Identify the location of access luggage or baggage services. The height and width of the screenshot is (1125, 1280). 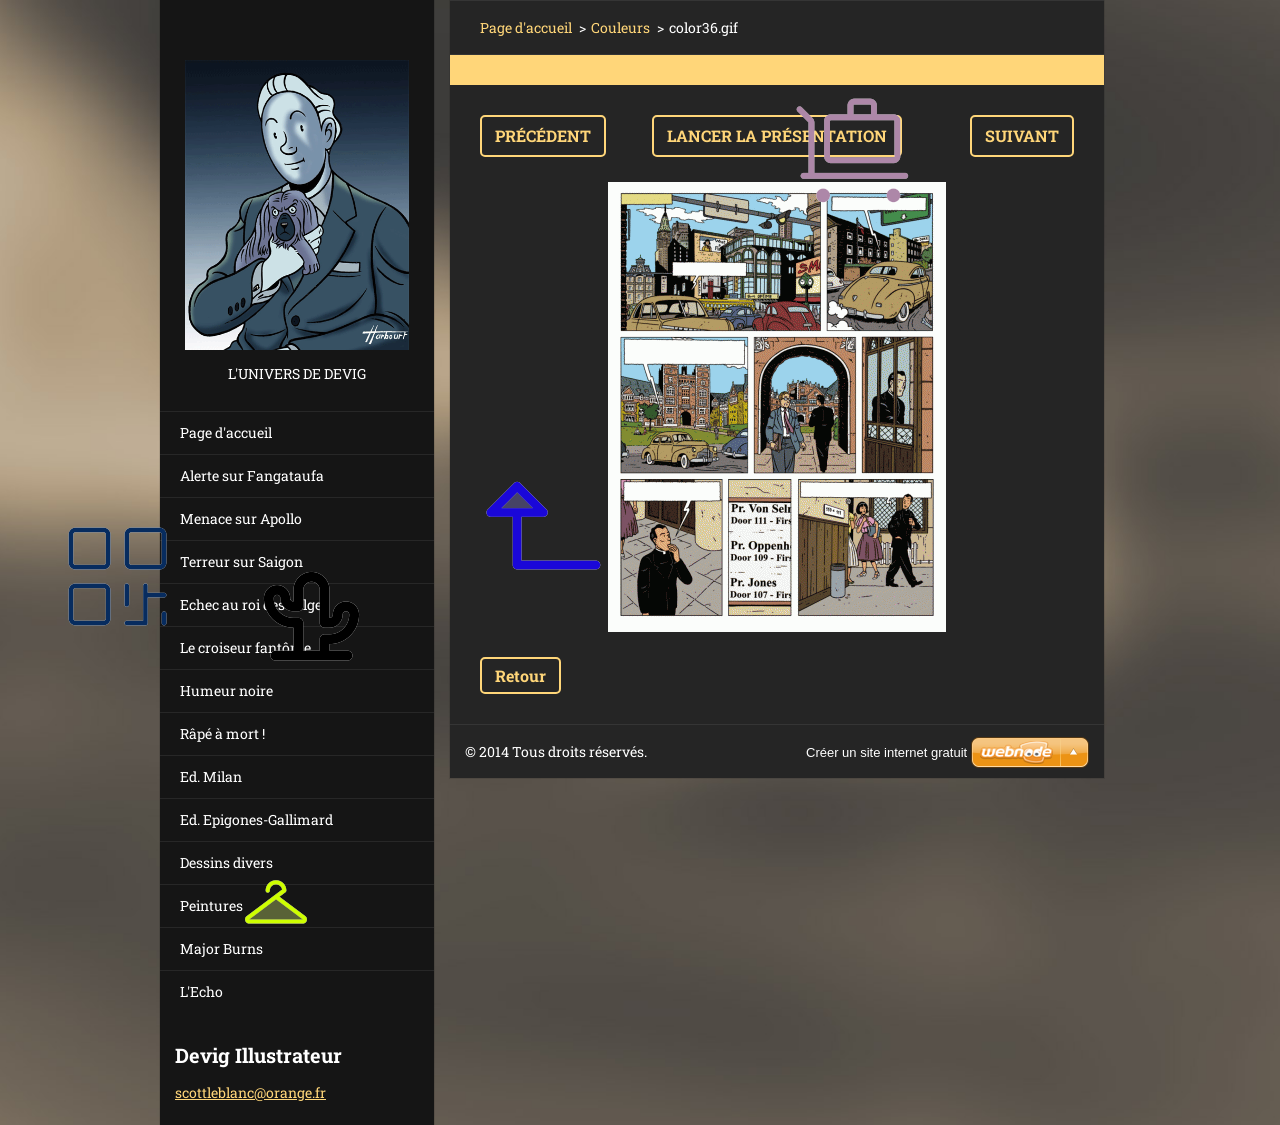
(850, 148).